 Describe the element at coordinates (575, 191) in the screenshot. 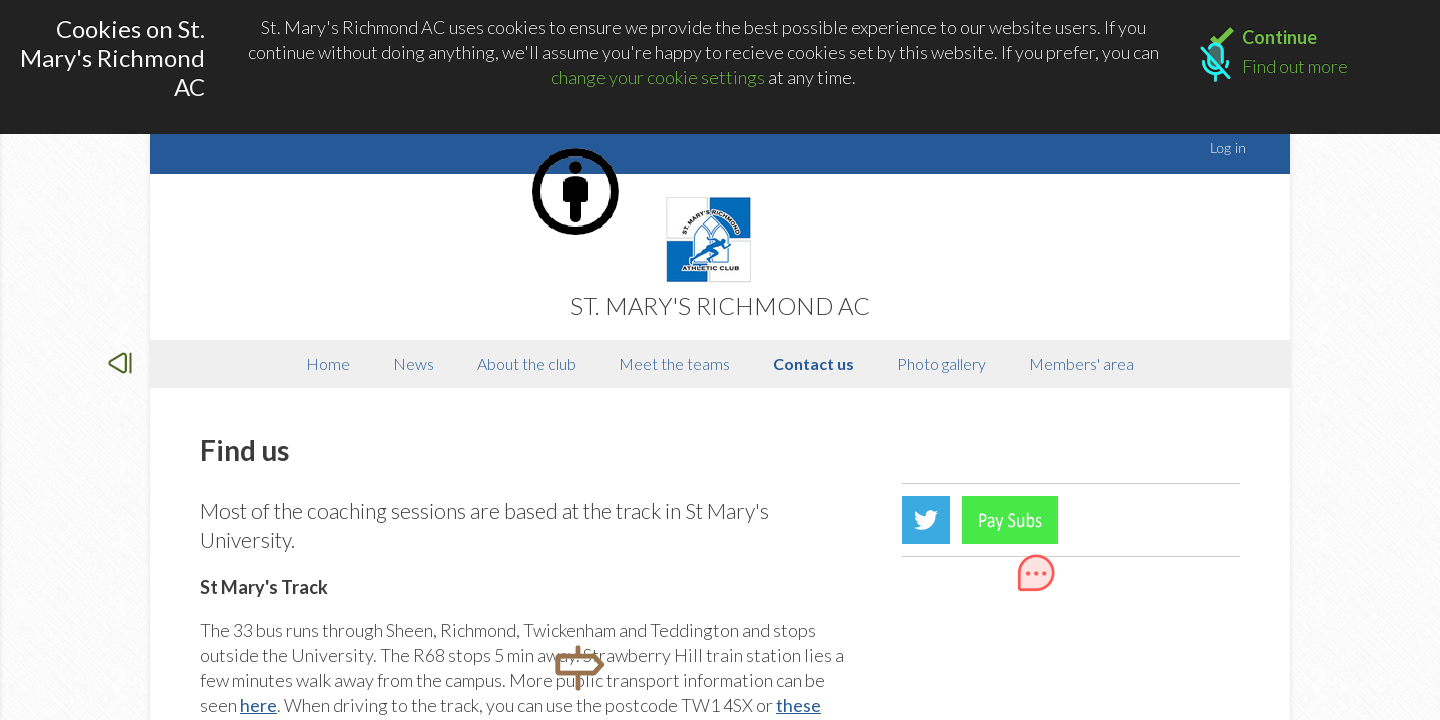

I see `view attribution or credits information` at that location.